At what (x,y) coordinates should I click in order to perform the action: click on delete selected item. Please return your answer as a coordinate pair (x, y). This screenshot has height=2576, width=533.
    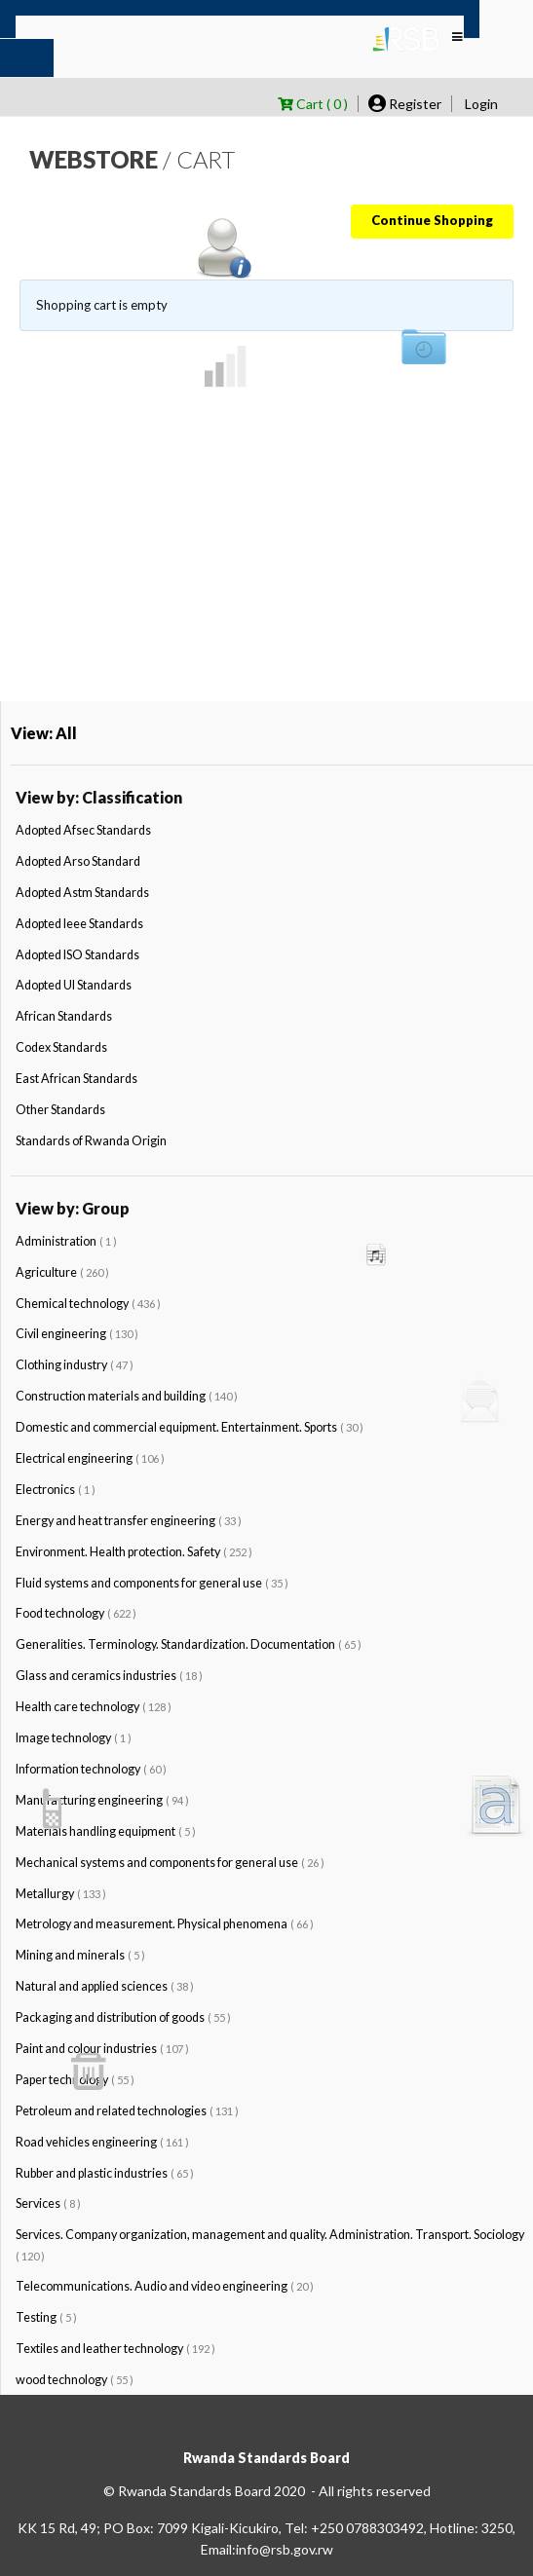
    Looking at the image, I should click on (90, 2072).